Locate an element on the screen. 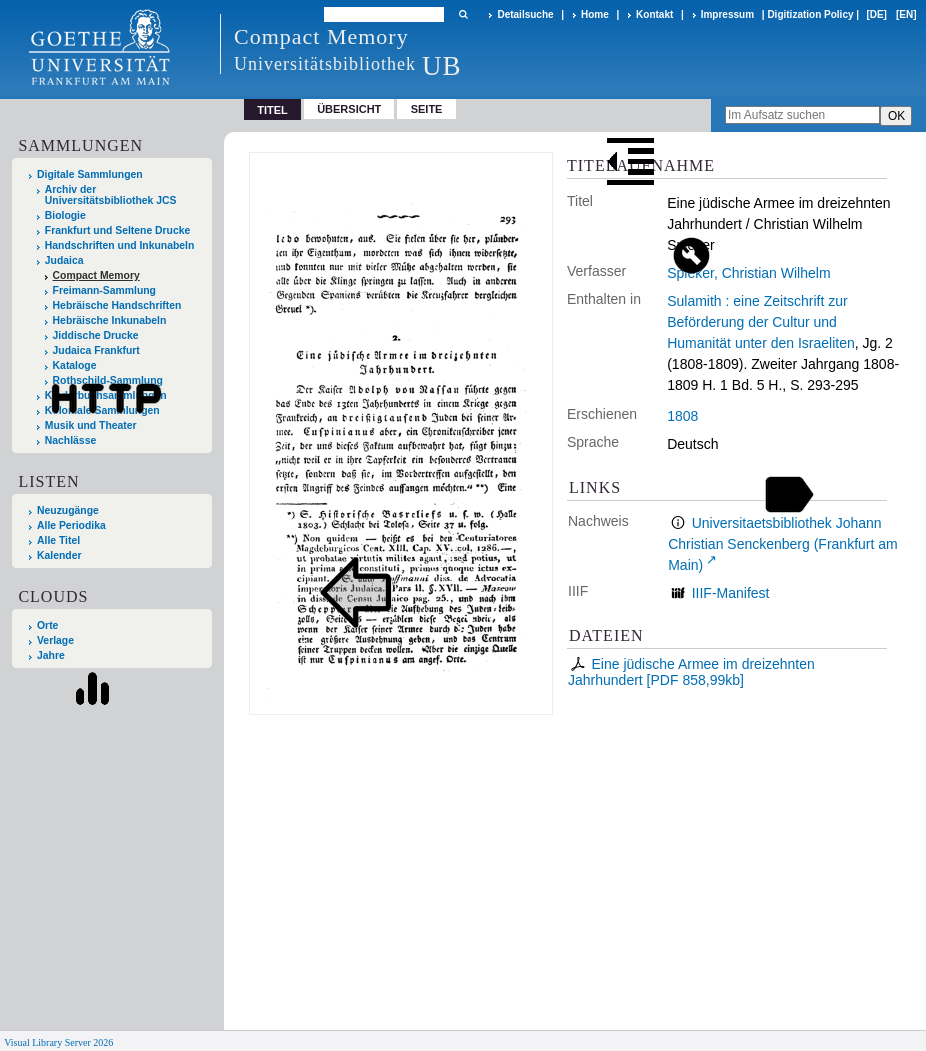  indicates a web link or URL is located at coordinates (106, 398).